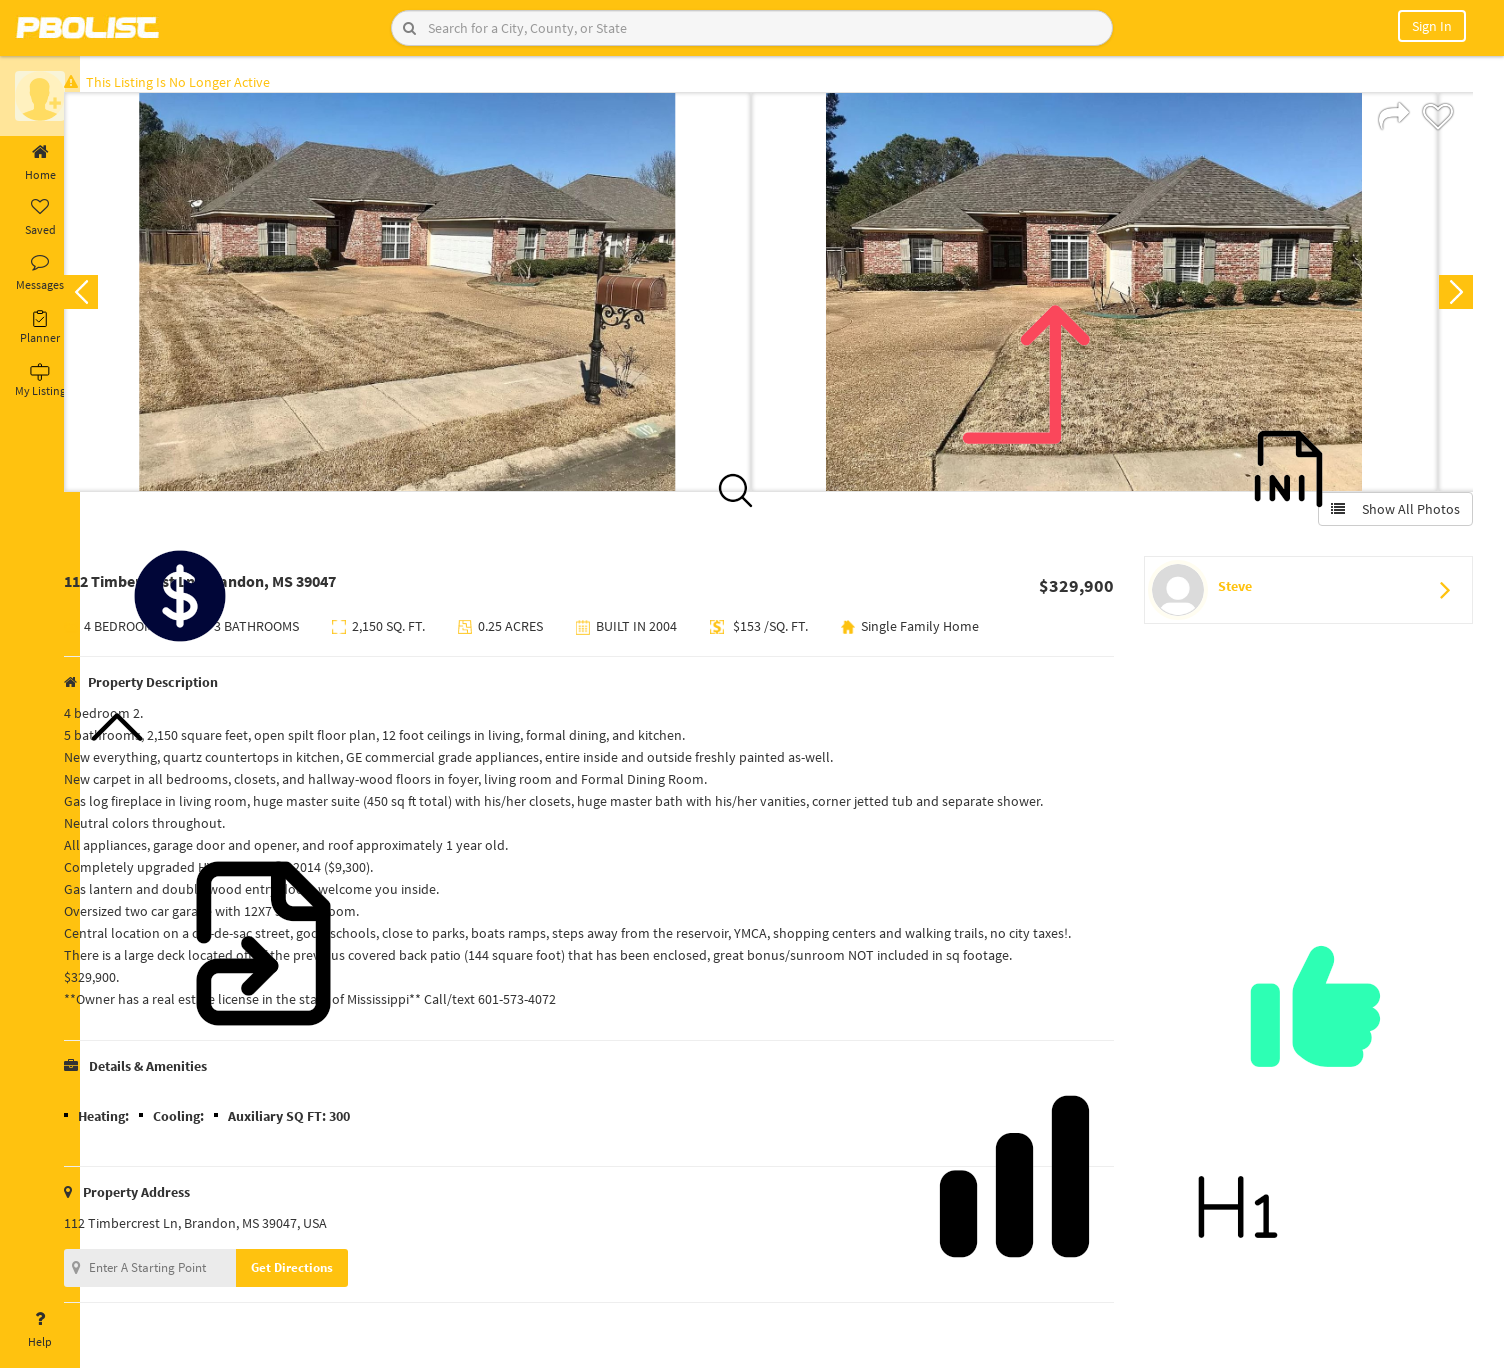  I want to click on view account balance or financial information, so click(180, 596).